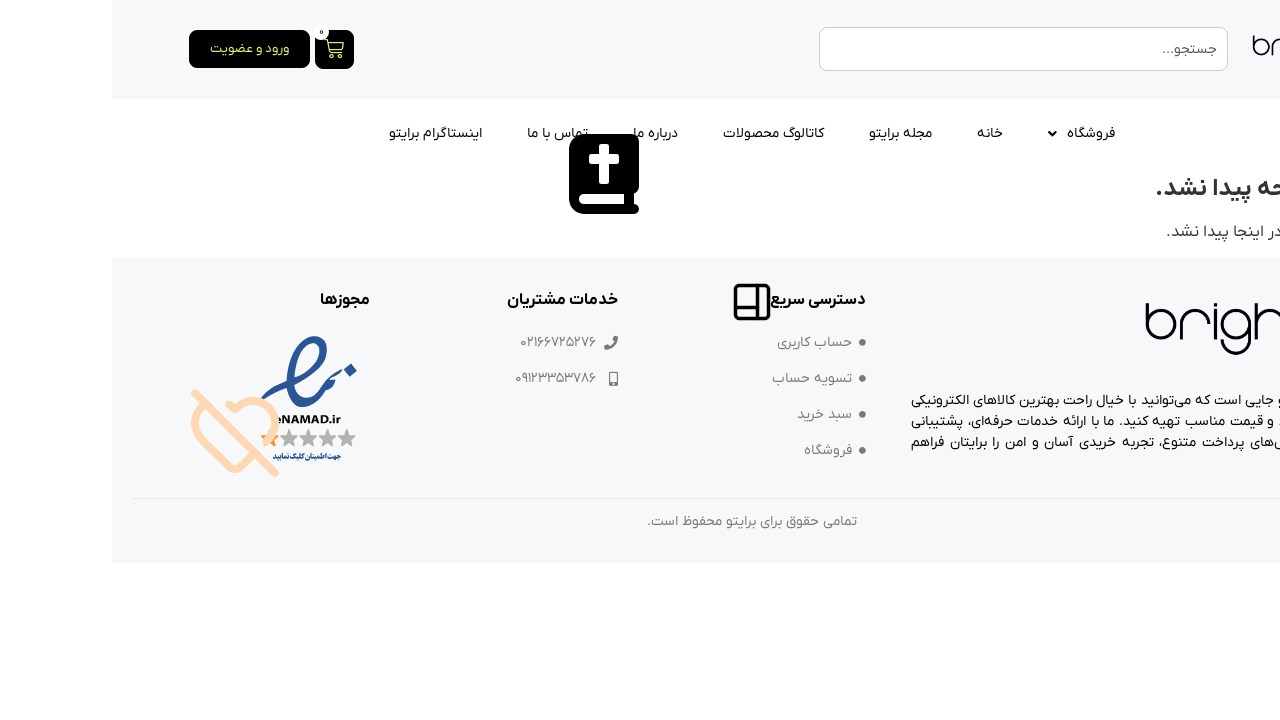 The width and height of the screenshot is (1280, 720). What do you see at coordinates (235, 433) in the screenshot?
I see `remove from favorites` at bounding box center [235, 433].